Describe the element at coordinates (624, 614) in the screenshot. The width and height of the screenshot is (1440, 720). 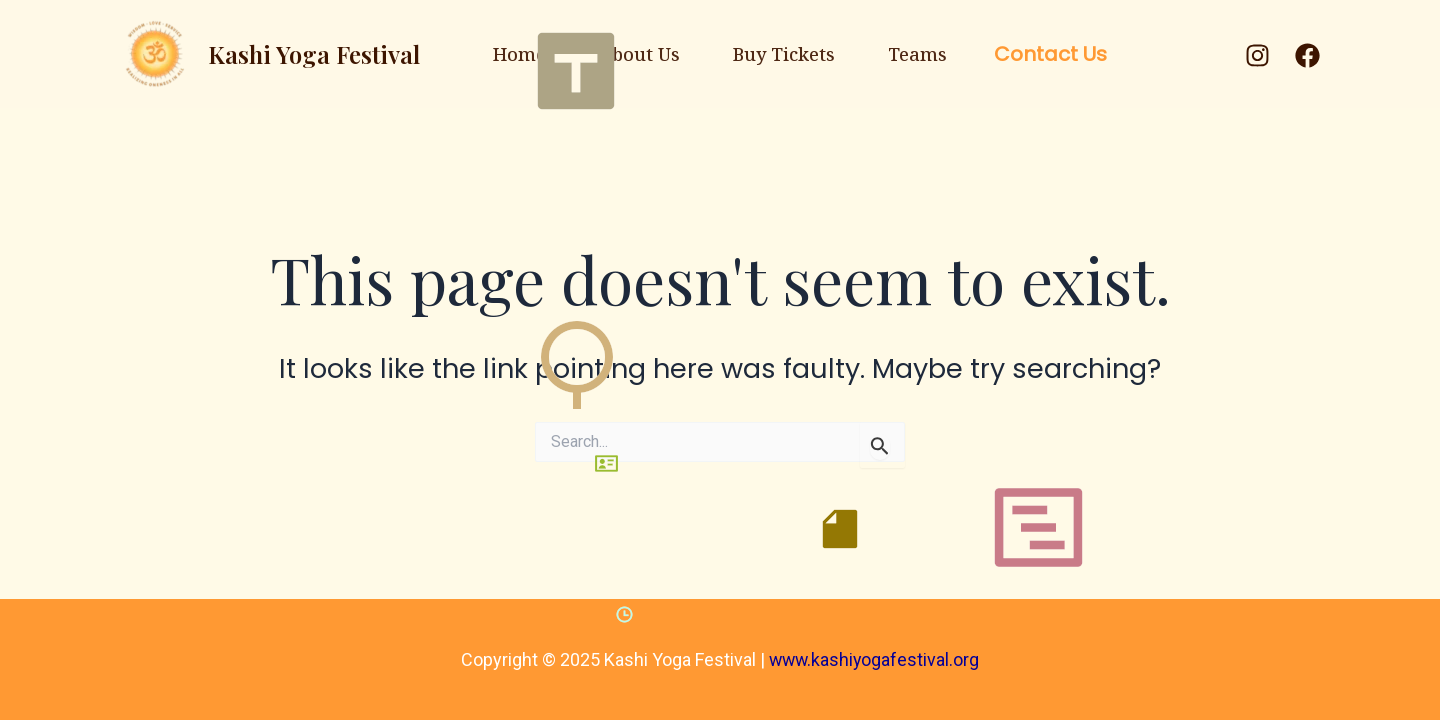
I see `view time or clock settings` at that location.